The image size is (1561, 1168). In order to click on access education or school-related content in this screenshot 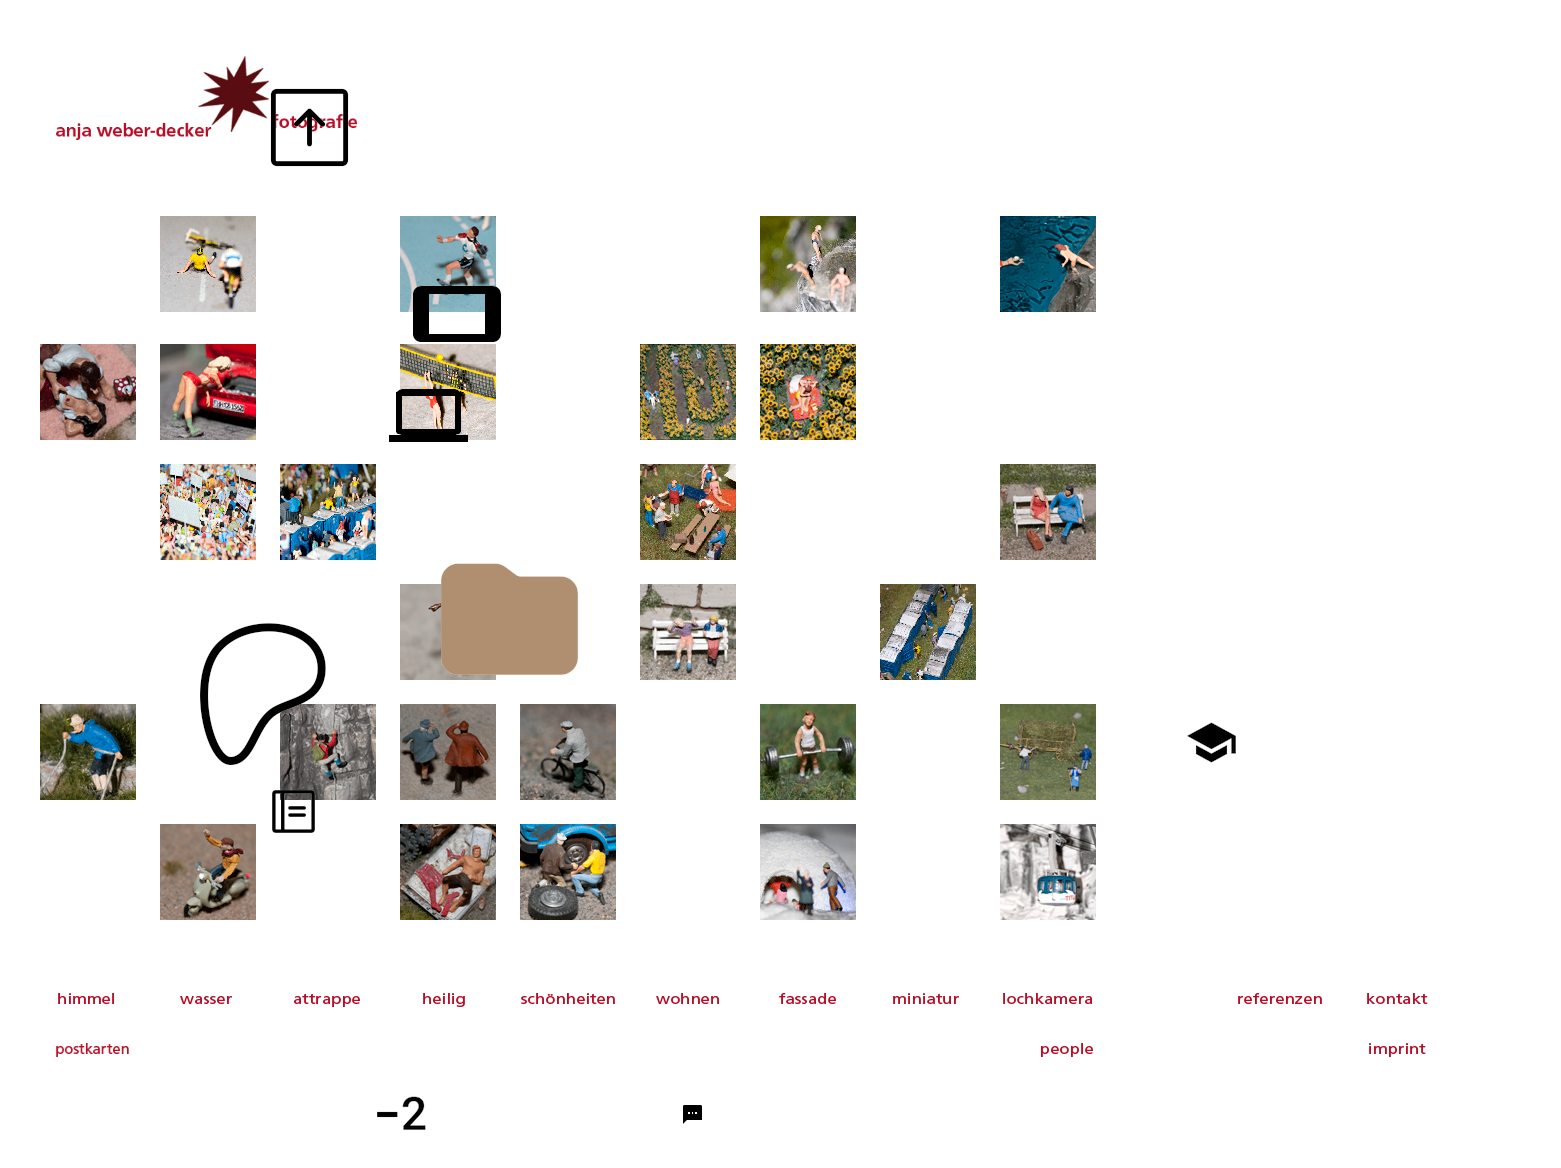, I will do `click(1211, 742)`.